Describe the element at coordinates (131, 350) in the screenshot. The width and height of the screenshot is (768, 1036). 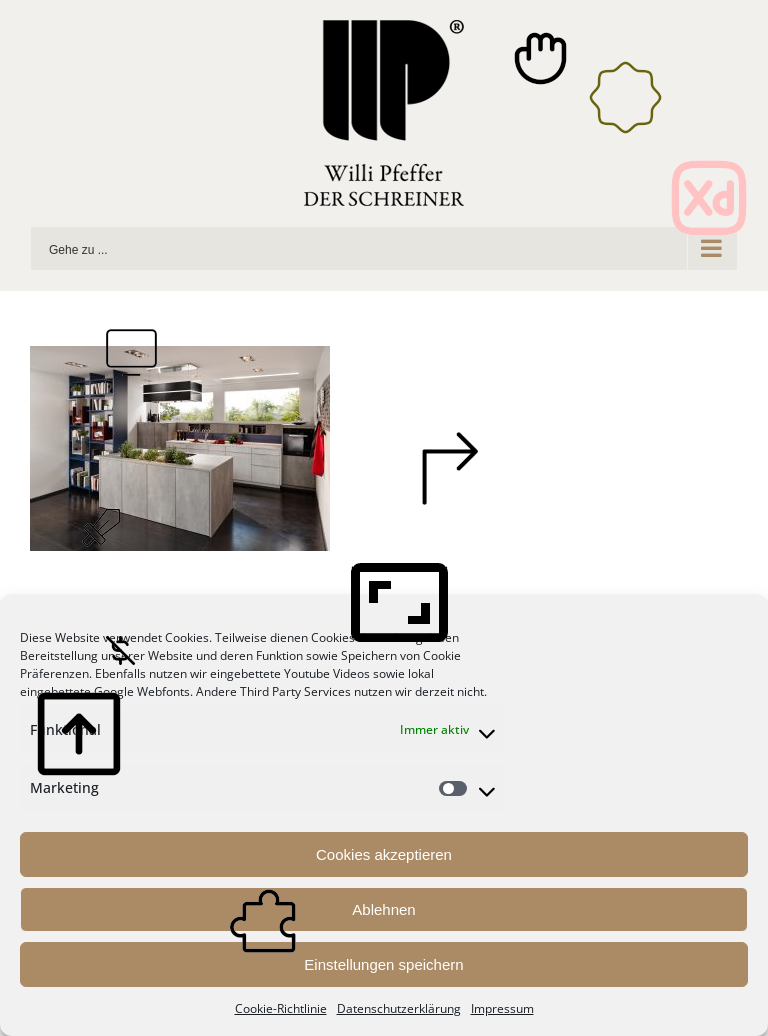
I see `view display settings` at that location.